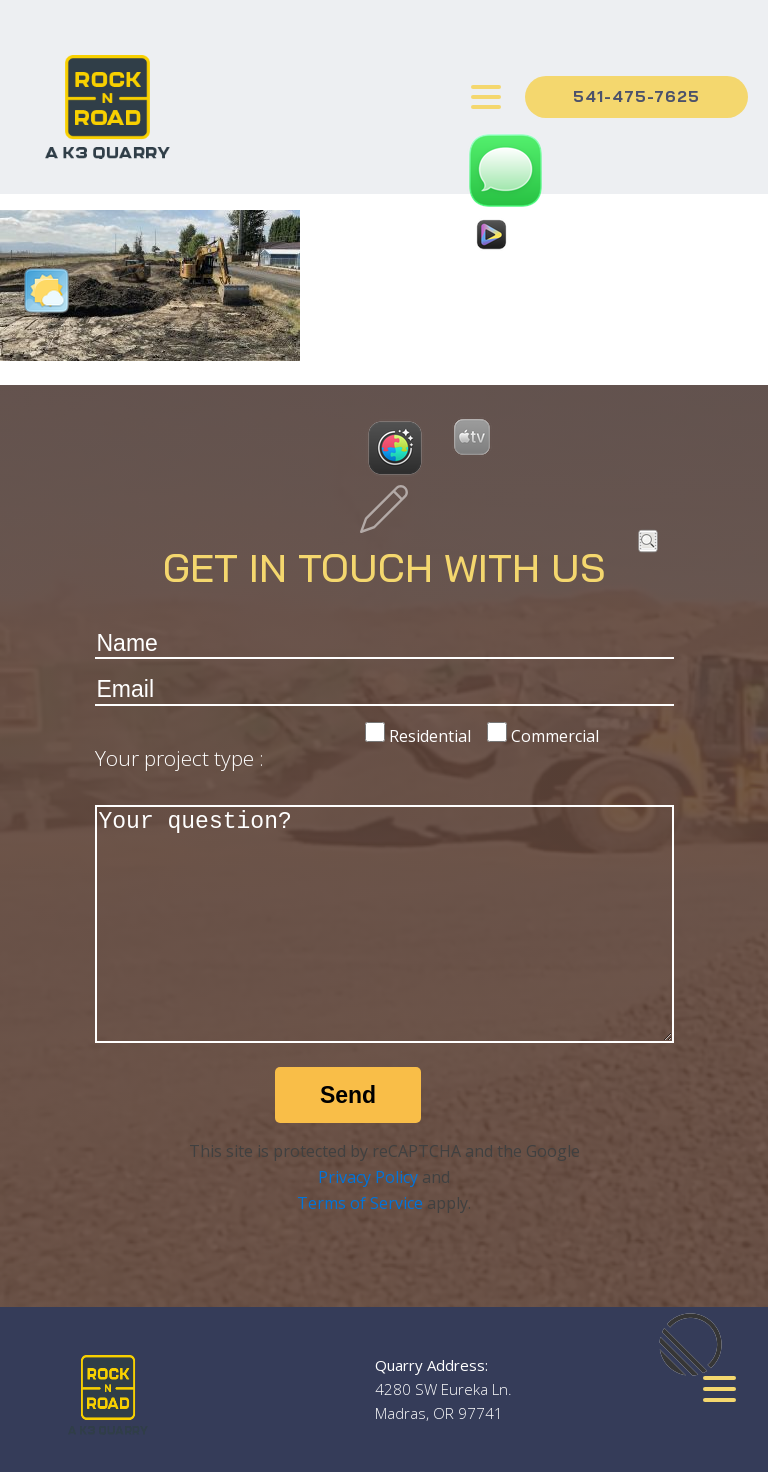  Describe the element at coordinates (472, 437) in the screenshot. I see `open the Apple TV app` at that location.